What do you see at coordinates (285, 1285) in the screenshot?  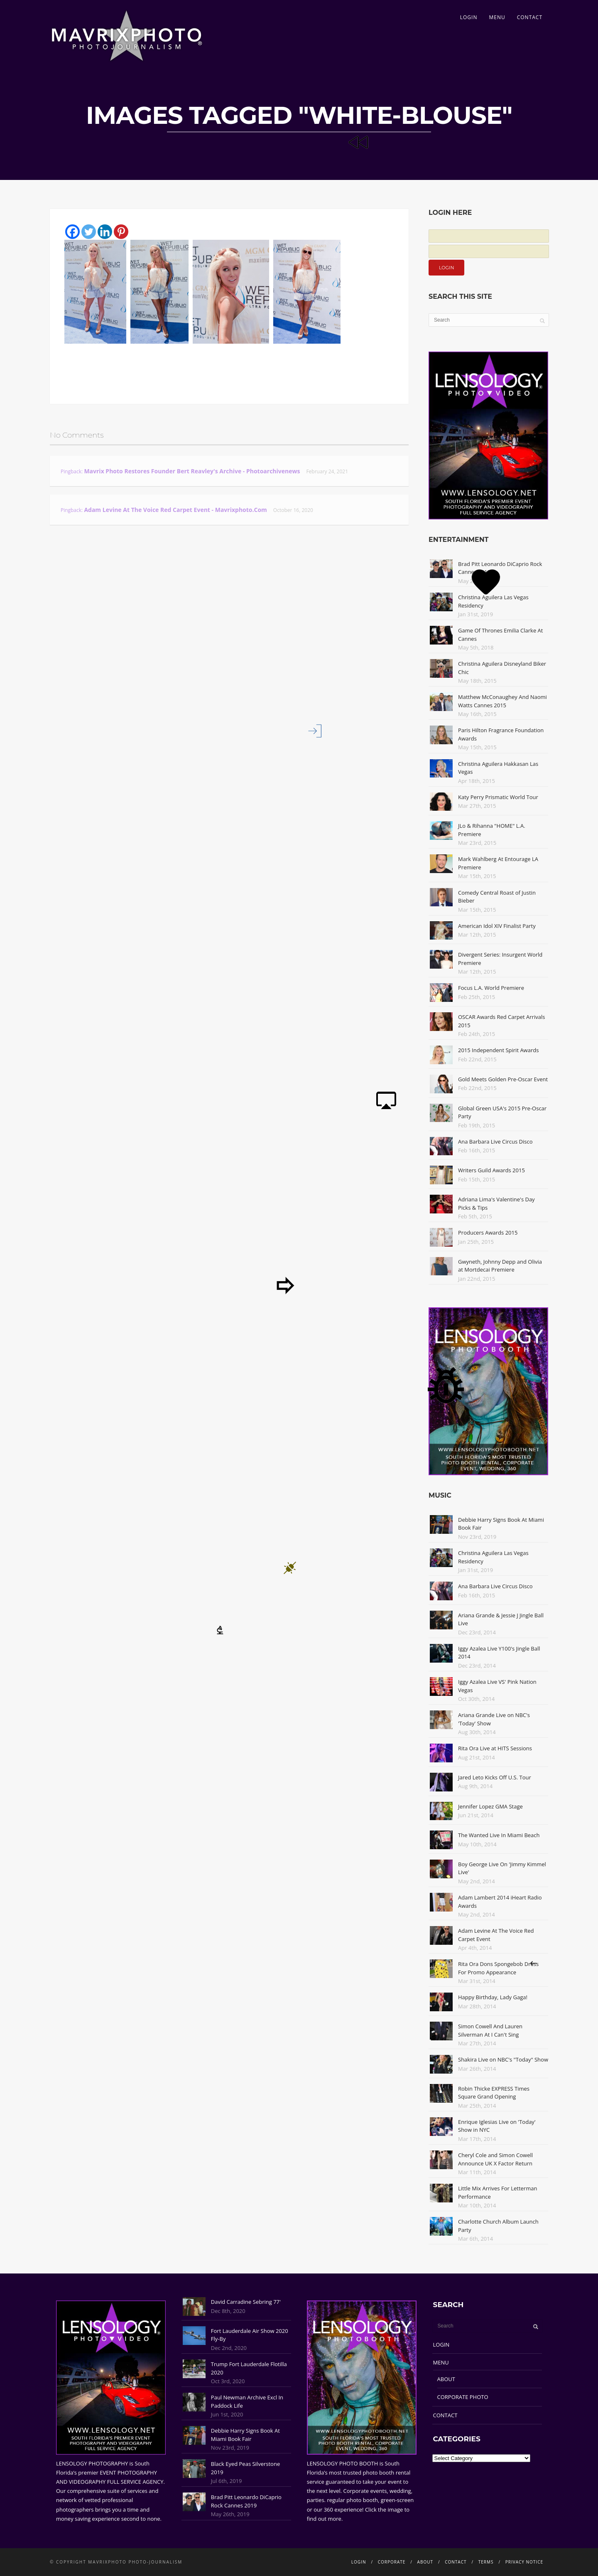 I see `forward an email or message` at bounding box center [285, 1285].